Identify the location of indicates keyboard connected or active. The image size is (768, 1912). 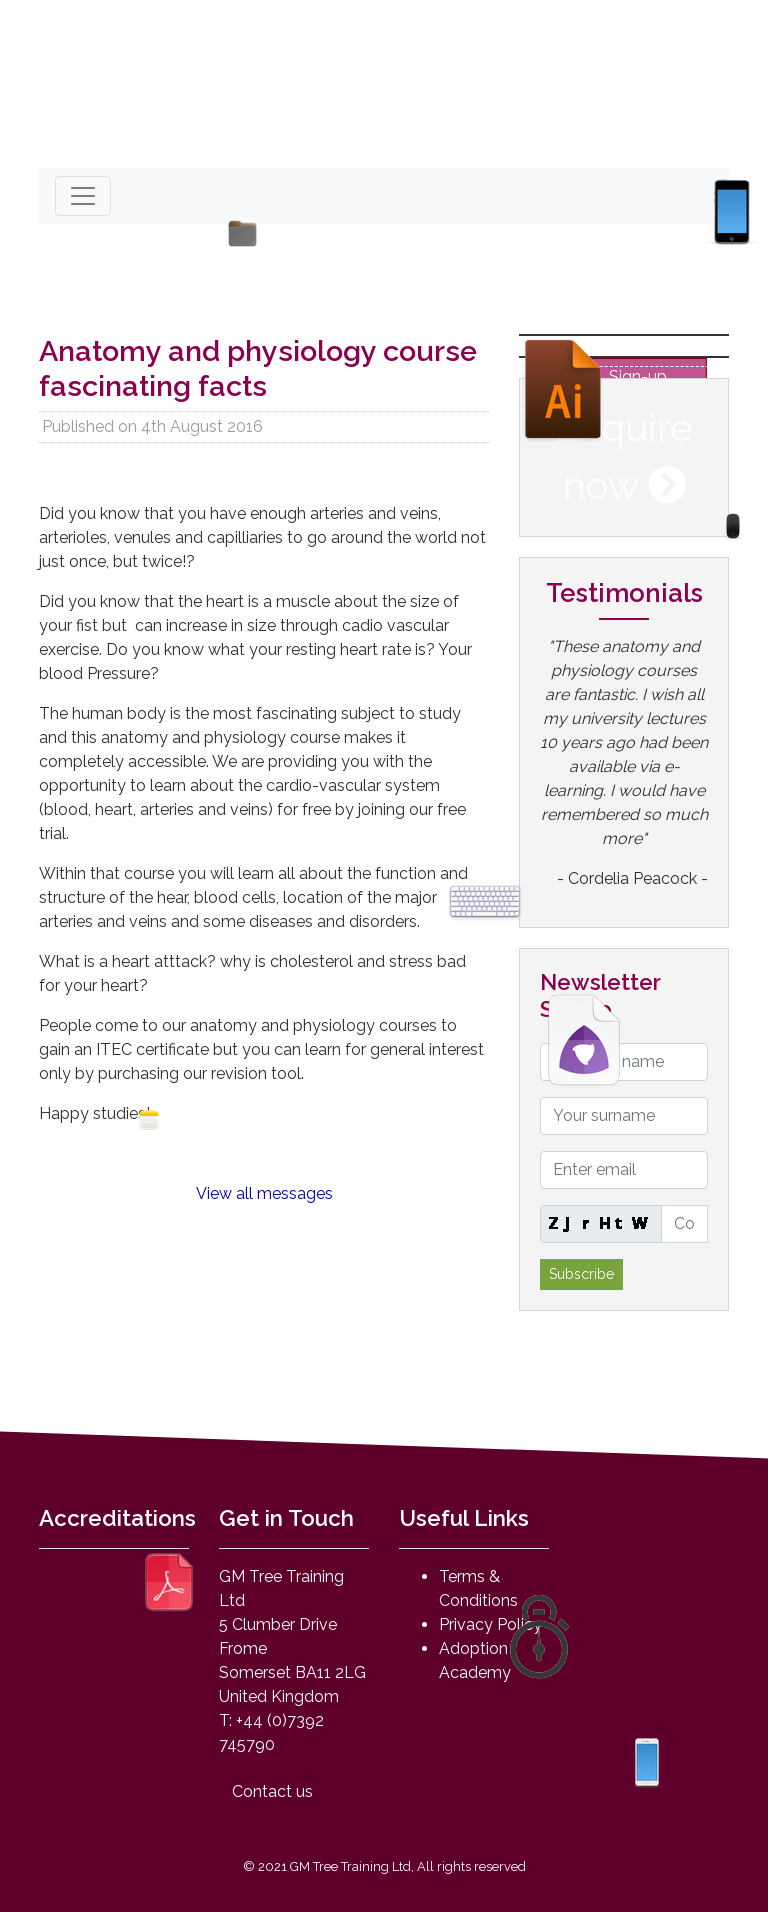
(485, 902).